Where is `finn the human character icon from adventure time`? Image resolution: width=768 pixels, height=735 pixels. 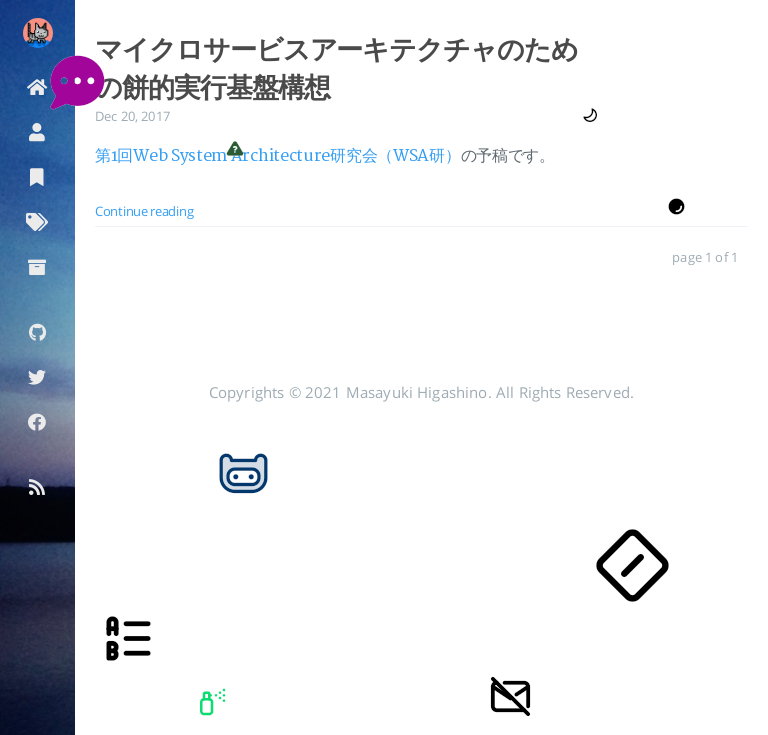
finn the human character icon from adventure time is located at coordinates (243, 472).